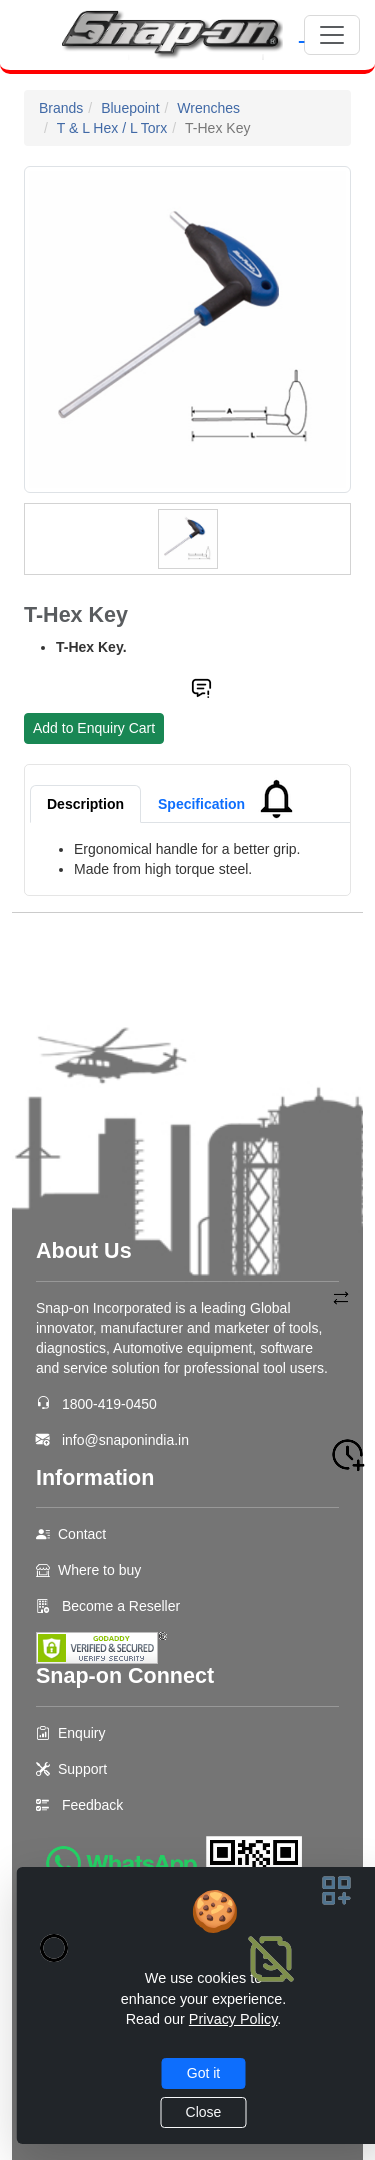 The height and width of the screenshot is (2160, 375). I want to click on add a new timer or alarm, so click(347, 1454).